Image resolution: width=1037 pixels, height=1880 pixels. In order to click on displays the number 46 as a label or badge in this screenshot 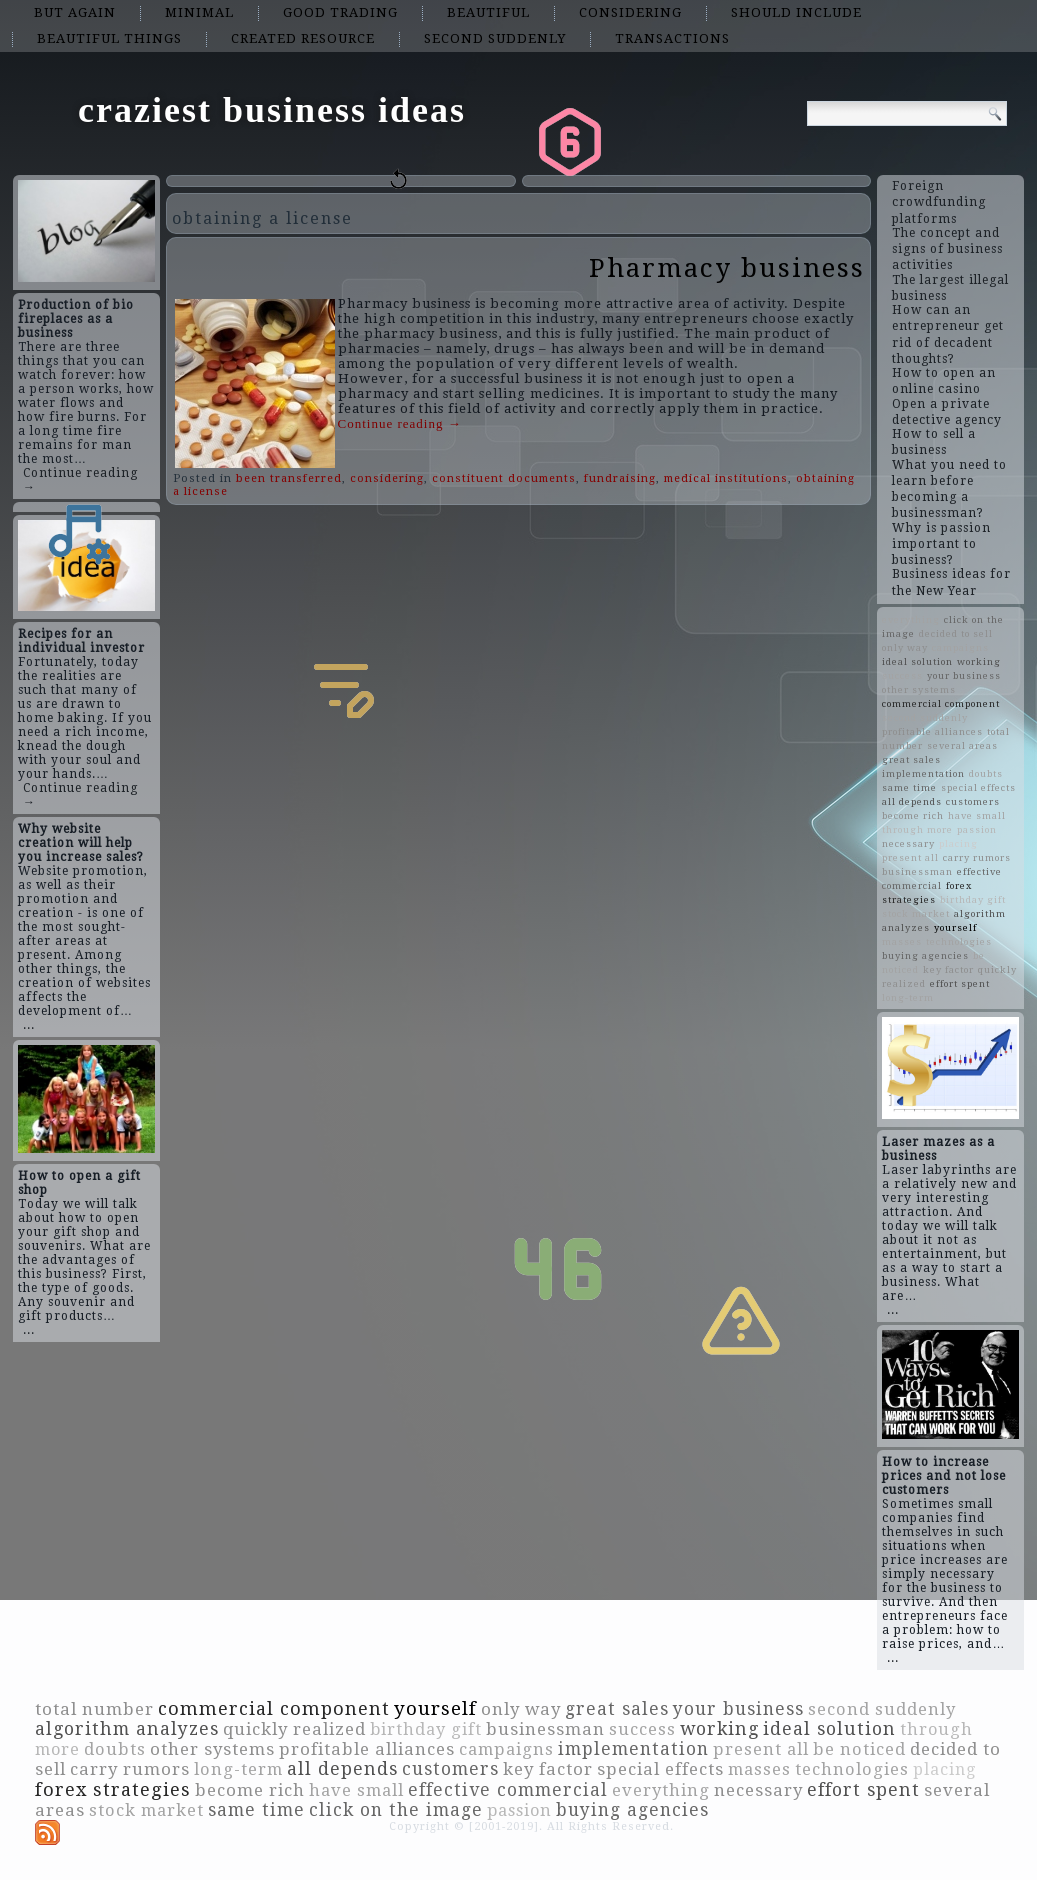, I will do `click(558, 1269)`.